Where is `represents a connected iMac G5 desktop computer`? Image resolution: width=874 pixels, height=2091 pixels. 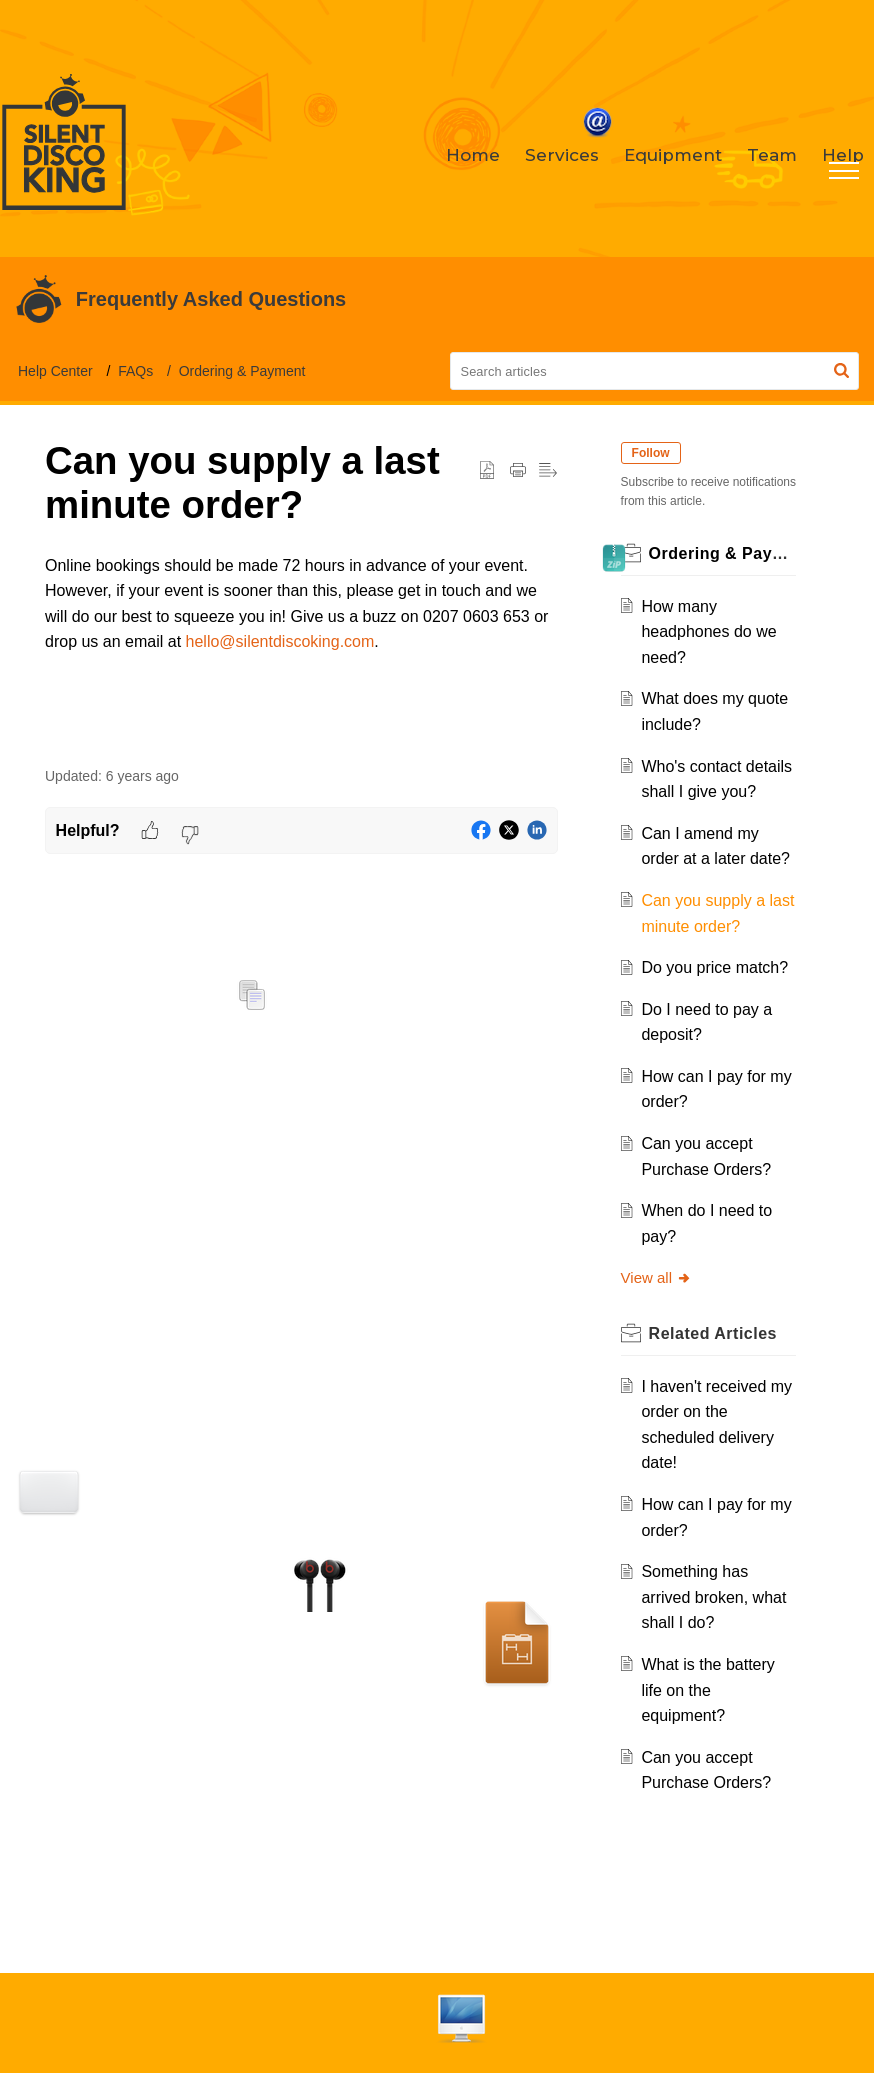
represents a connected iMac G5 desktop computer is located at coordinates (461, 2014).